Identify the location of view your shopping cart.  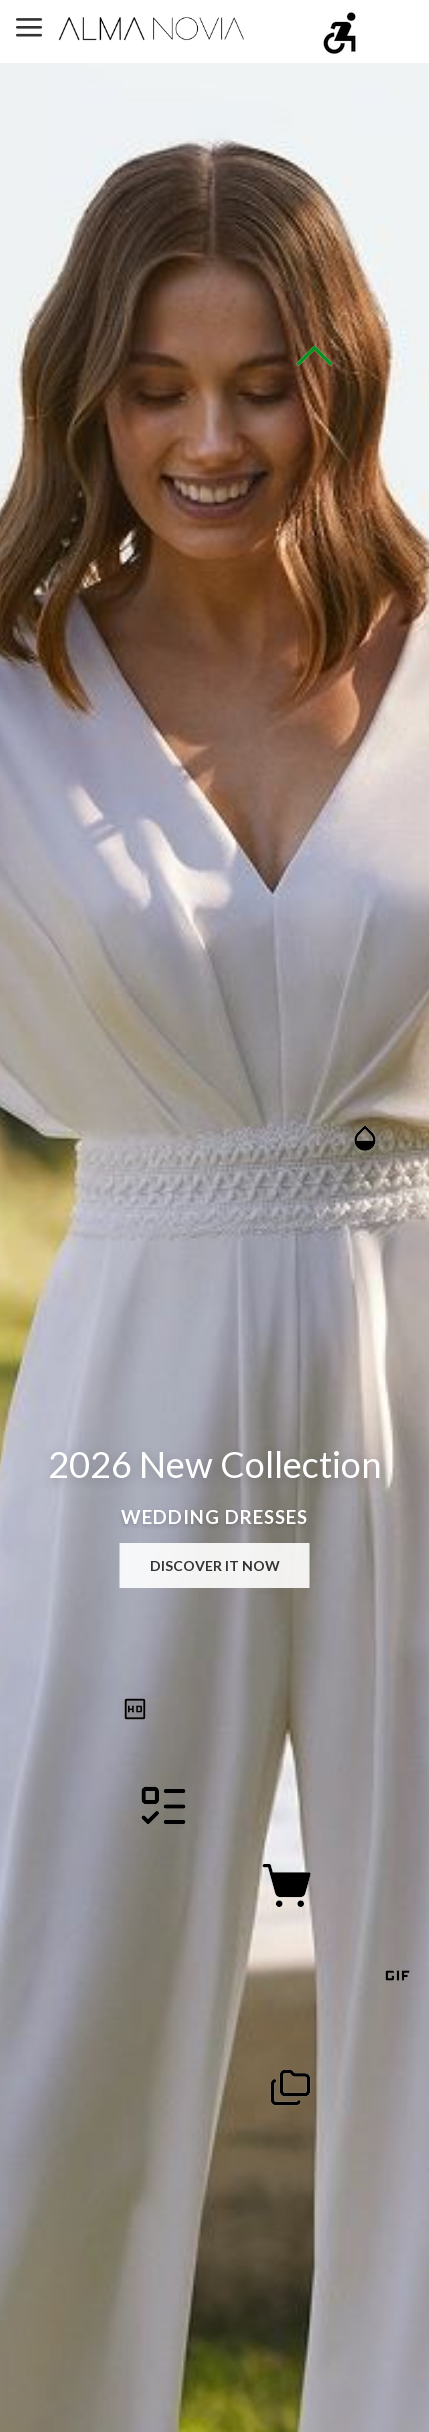
(287, 1885).